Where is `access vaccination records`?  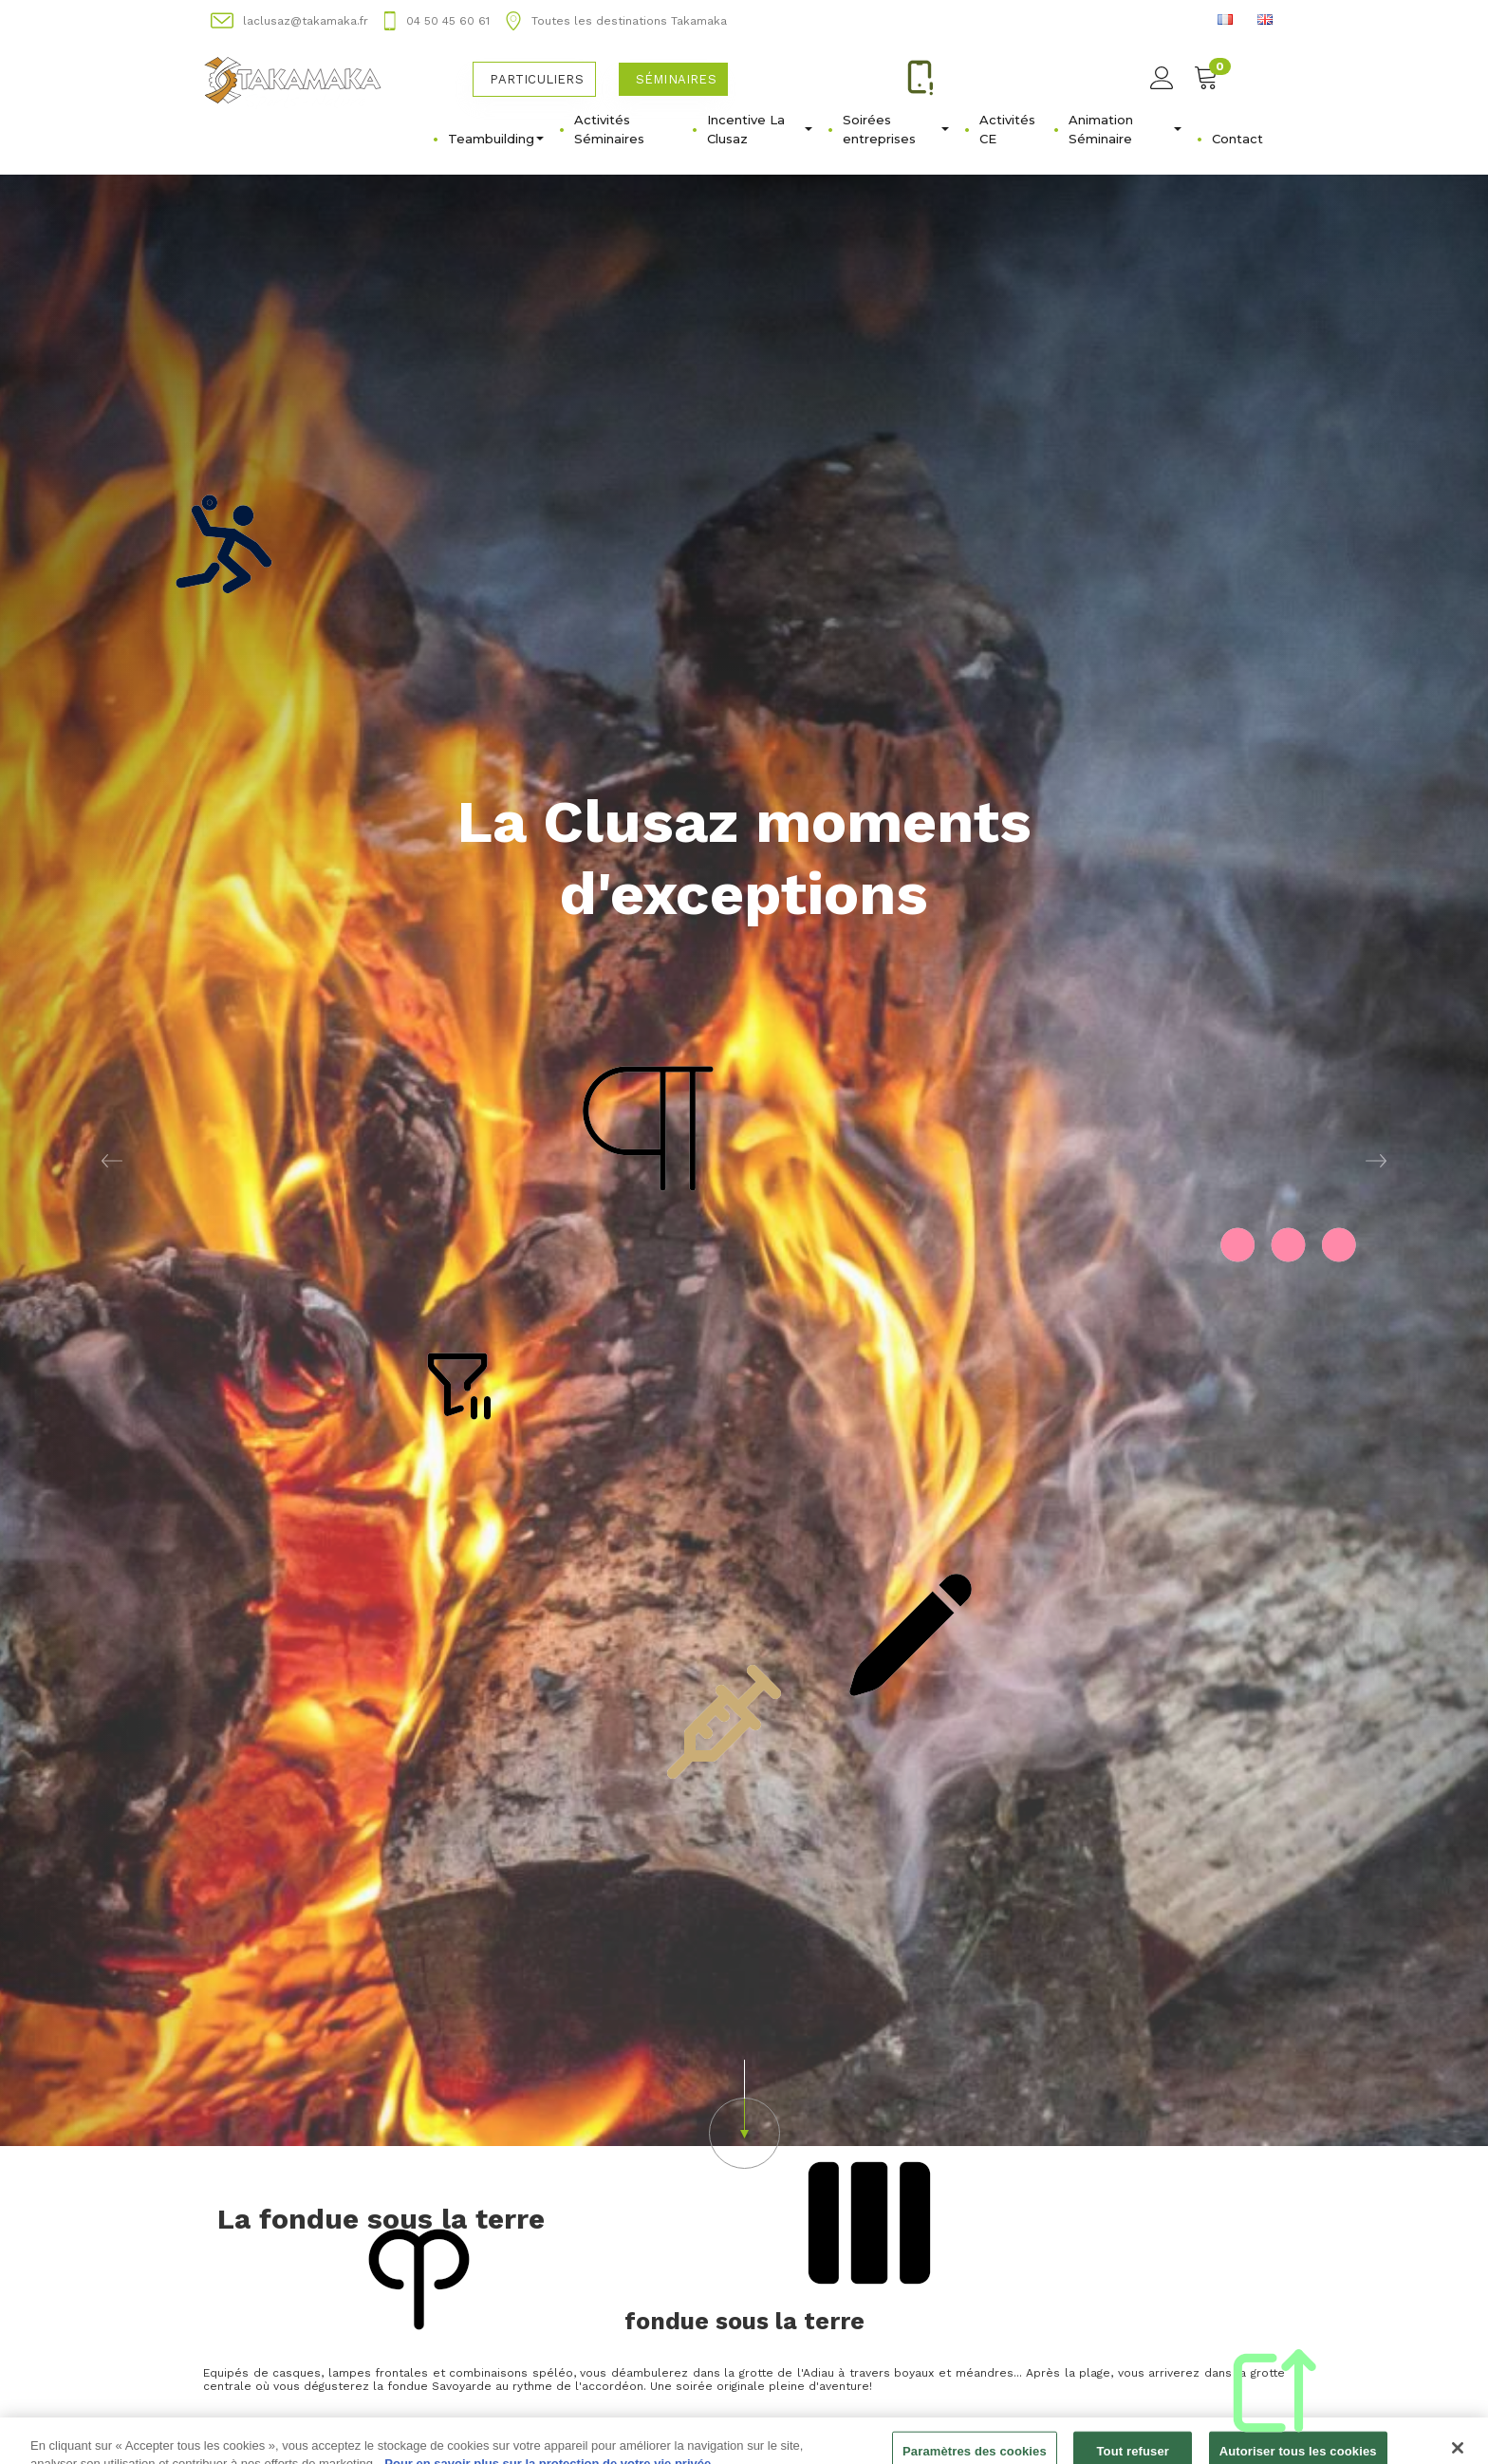
access vaccination records is located at coordinates (724, 1722).